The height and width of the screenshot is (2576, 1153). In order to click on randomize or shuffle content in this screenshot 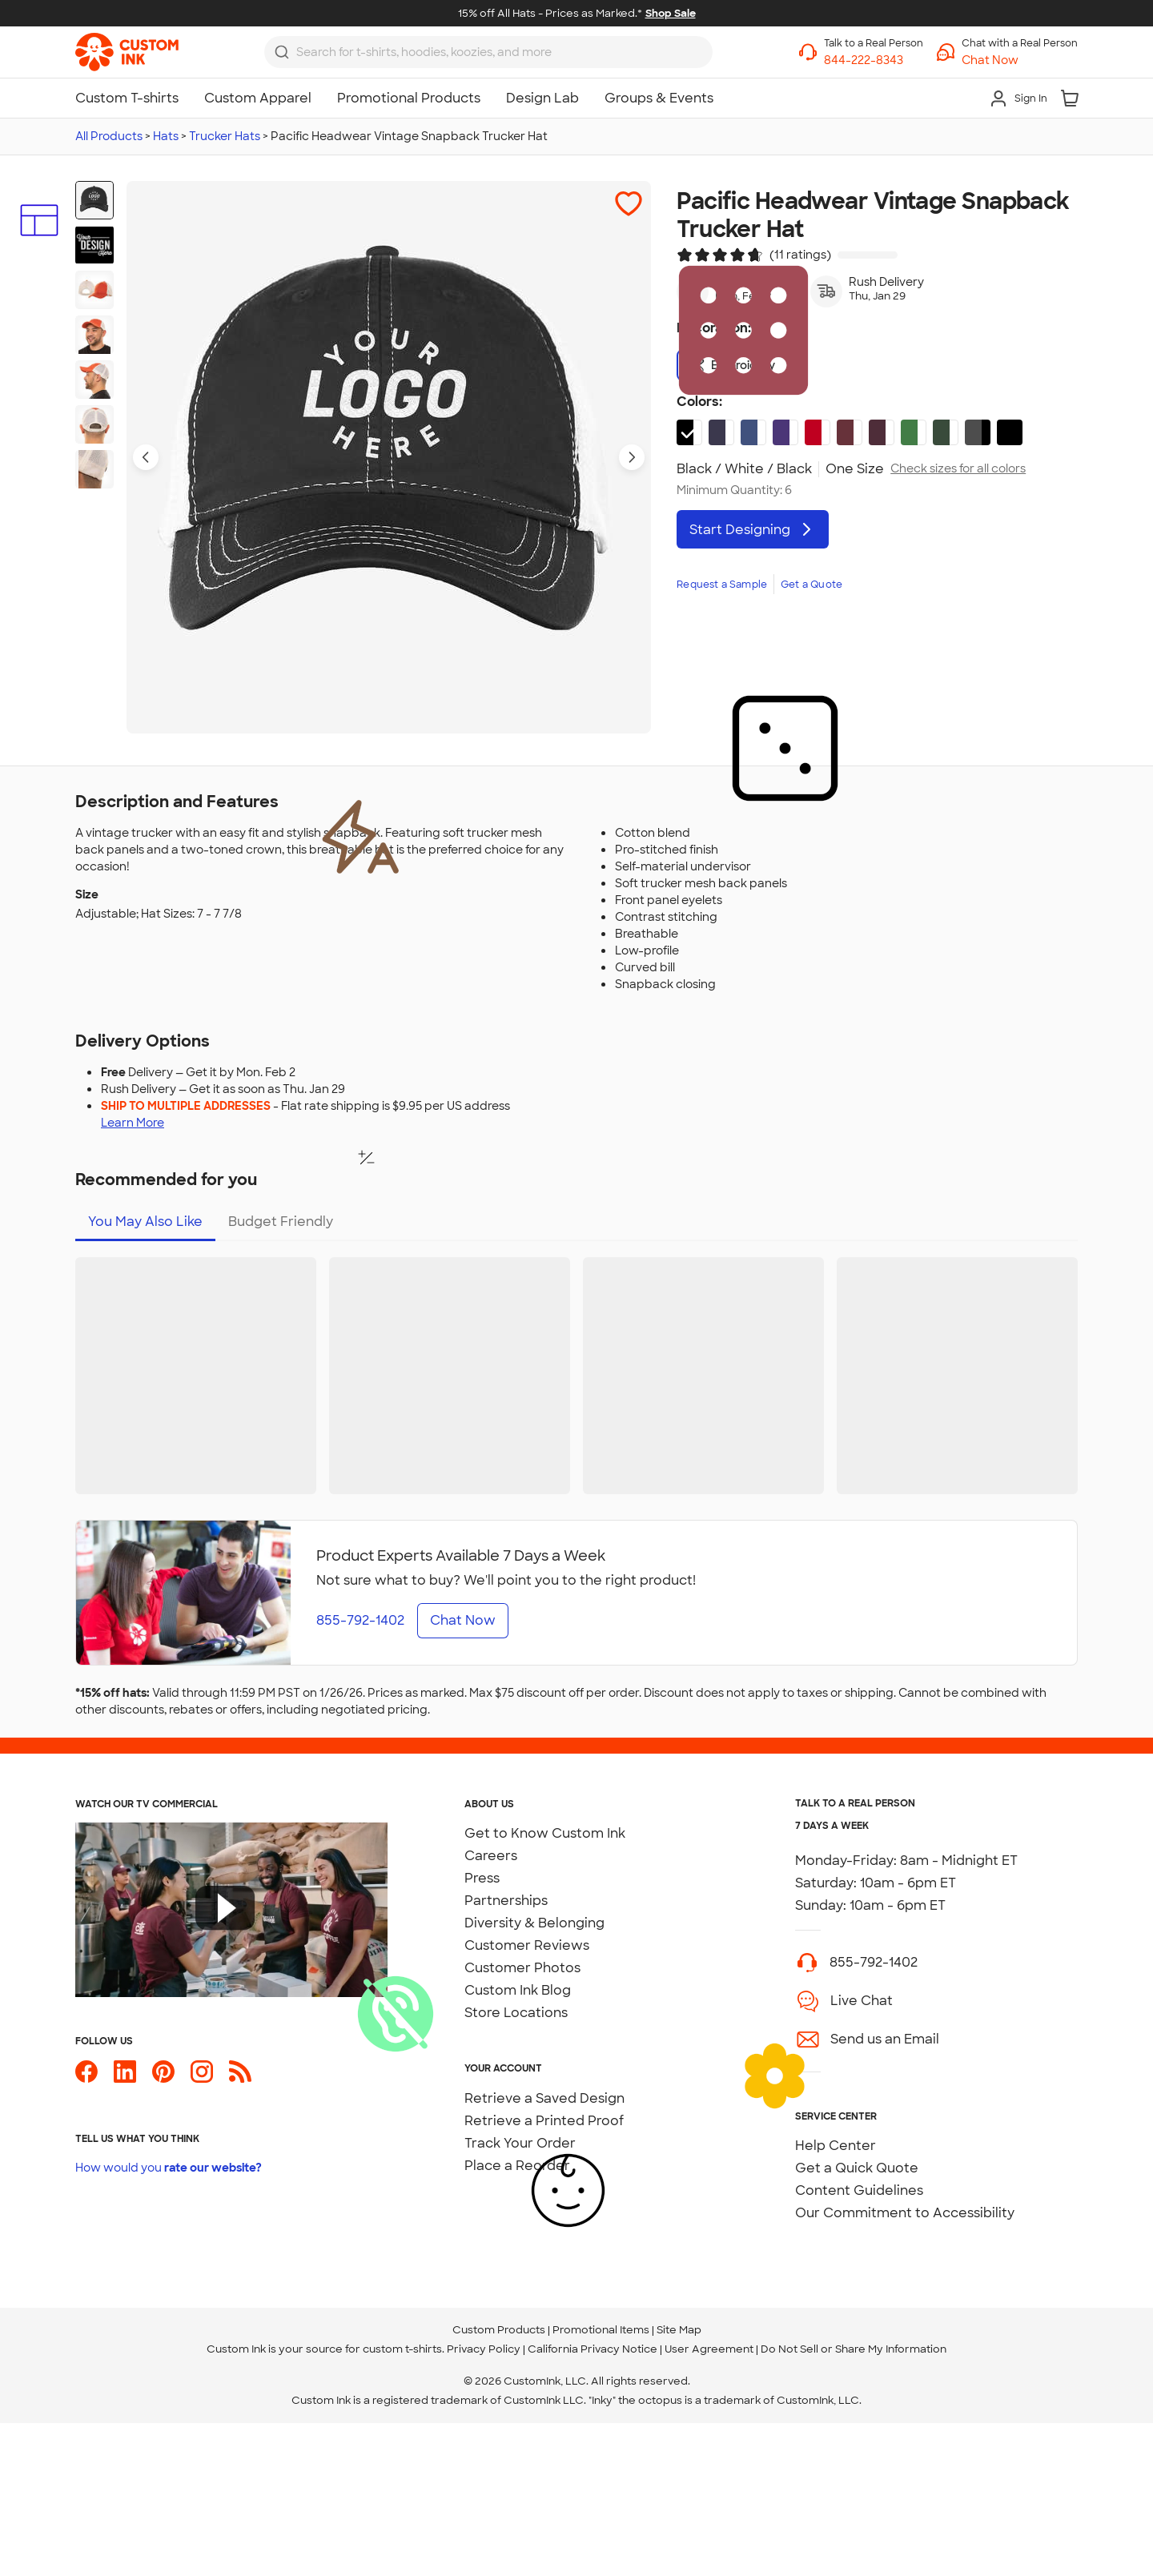, I will do `click(785, 748)`.